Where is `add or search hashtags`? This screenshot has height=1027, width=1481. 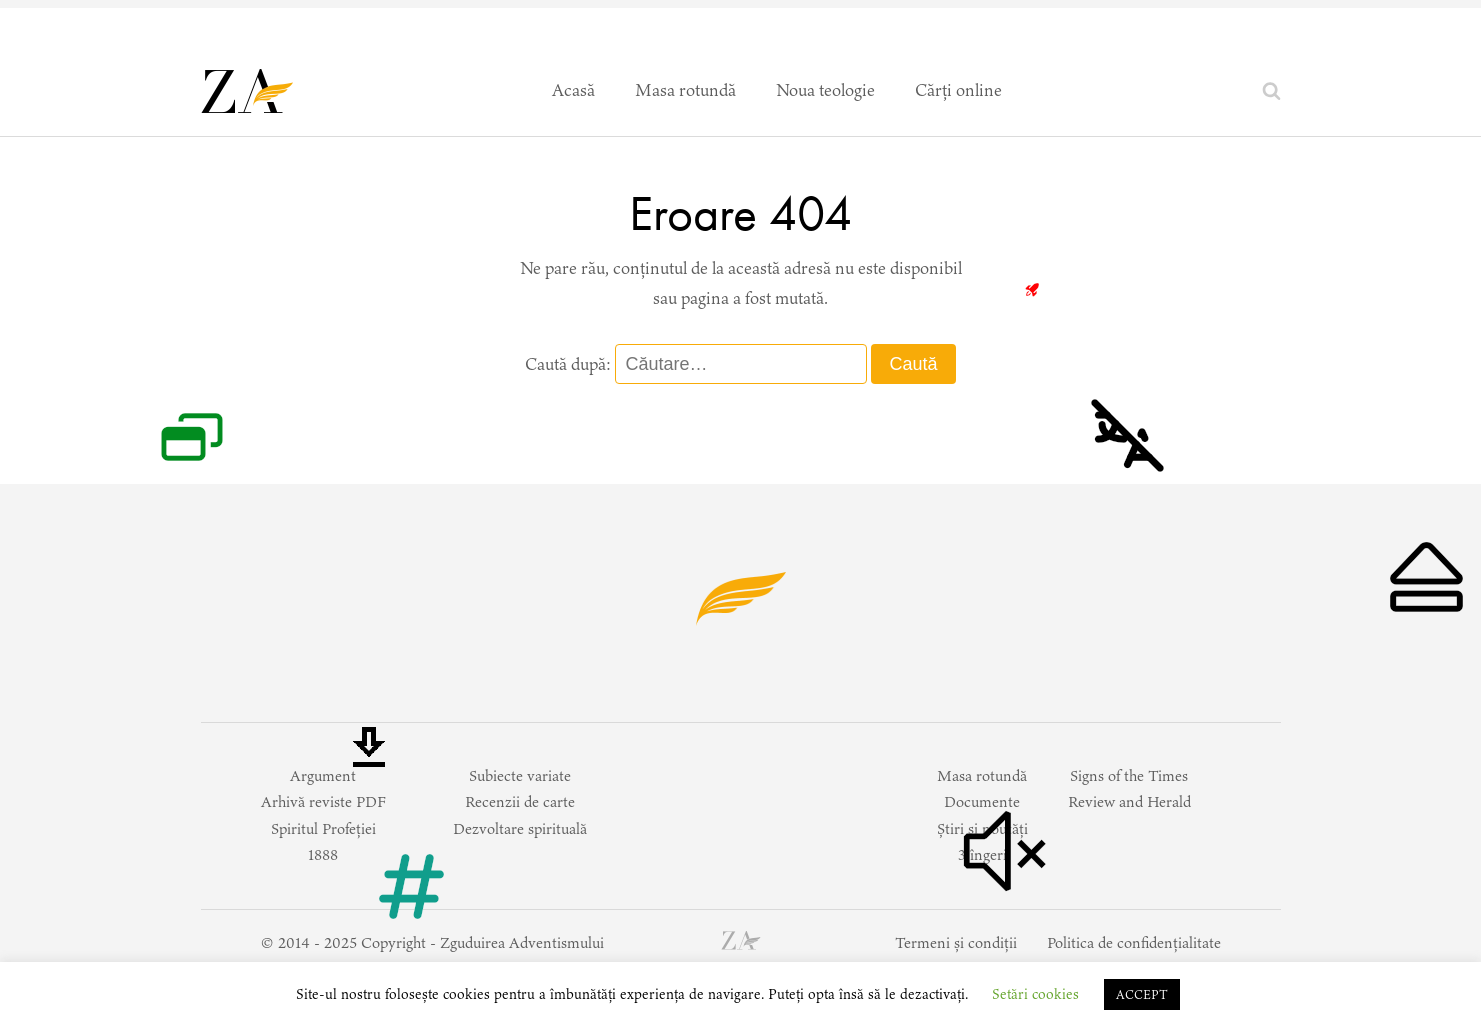
add or search hashtags is located at coordinates (411, 886).